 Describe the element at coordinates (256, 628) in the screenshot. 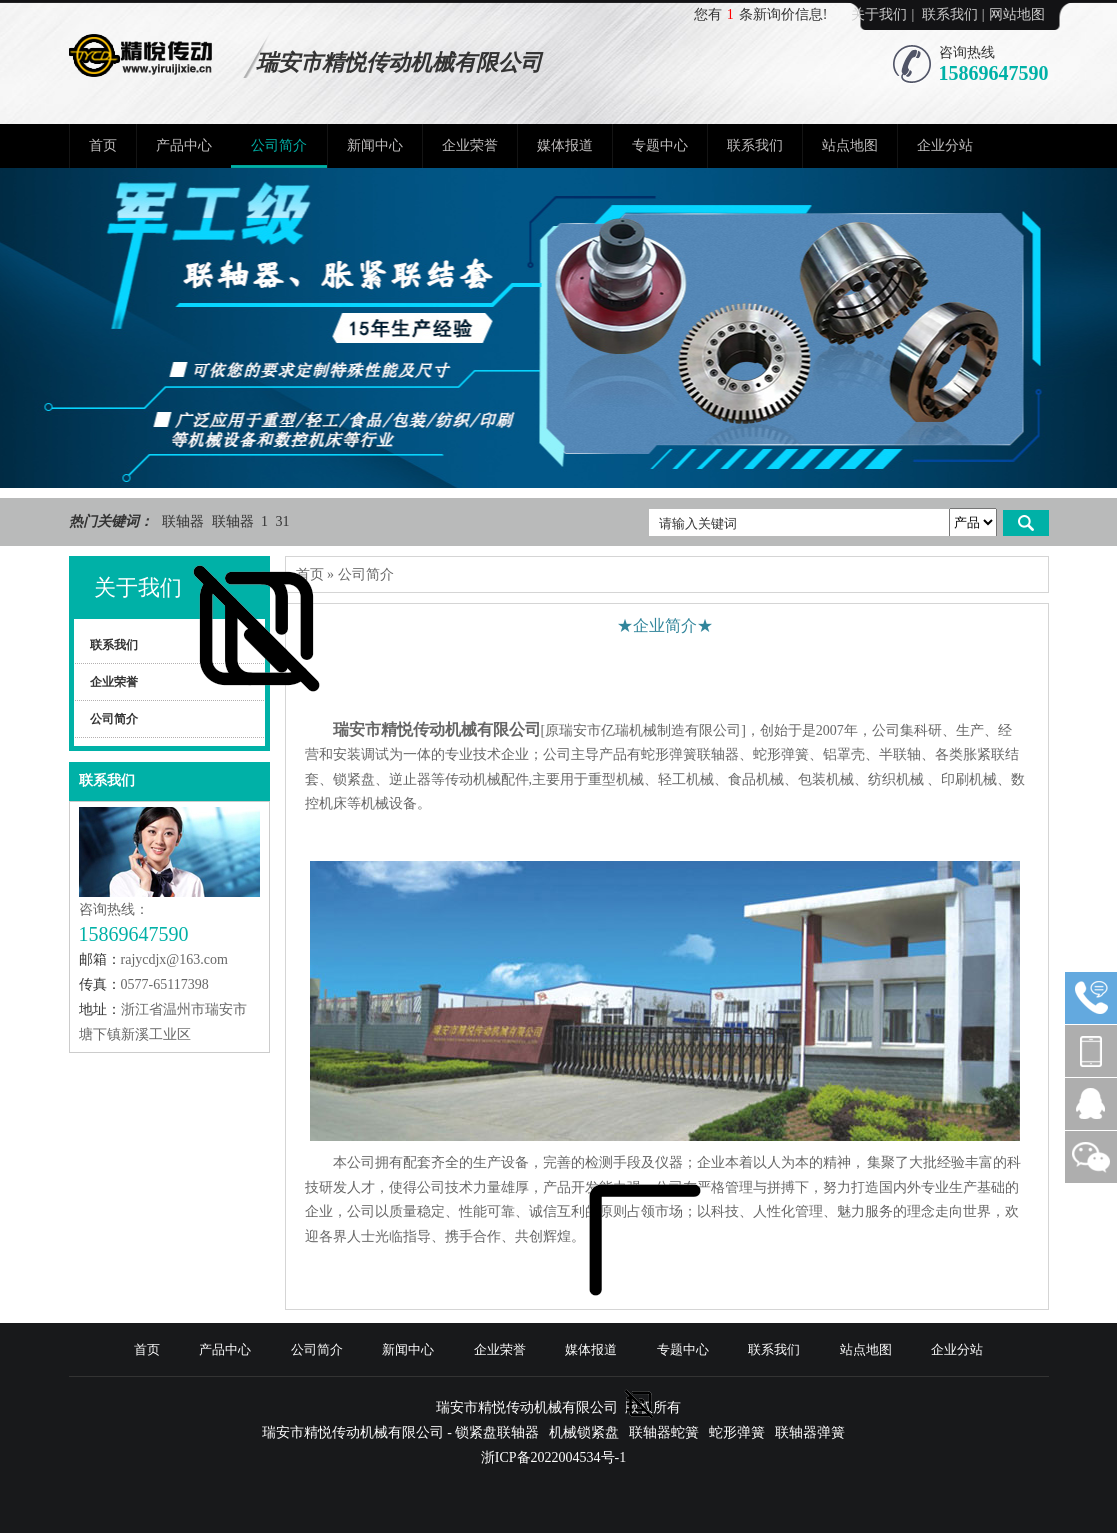

I see `nfc is currently disabled` at that location.